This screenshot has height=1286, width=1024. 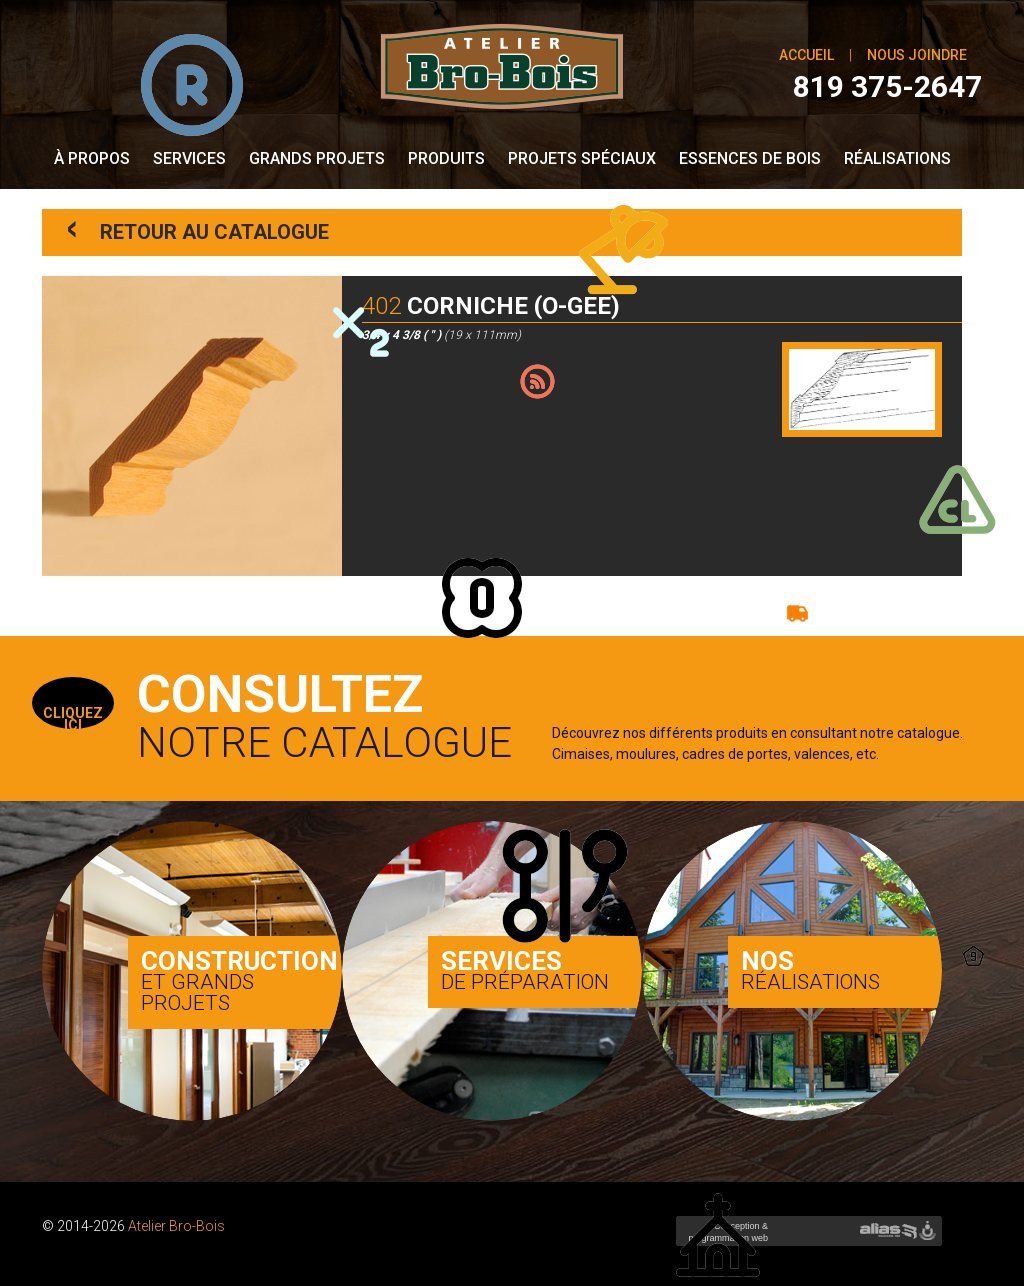 I want to click on track your delivery status, so click(x=797, y=613).